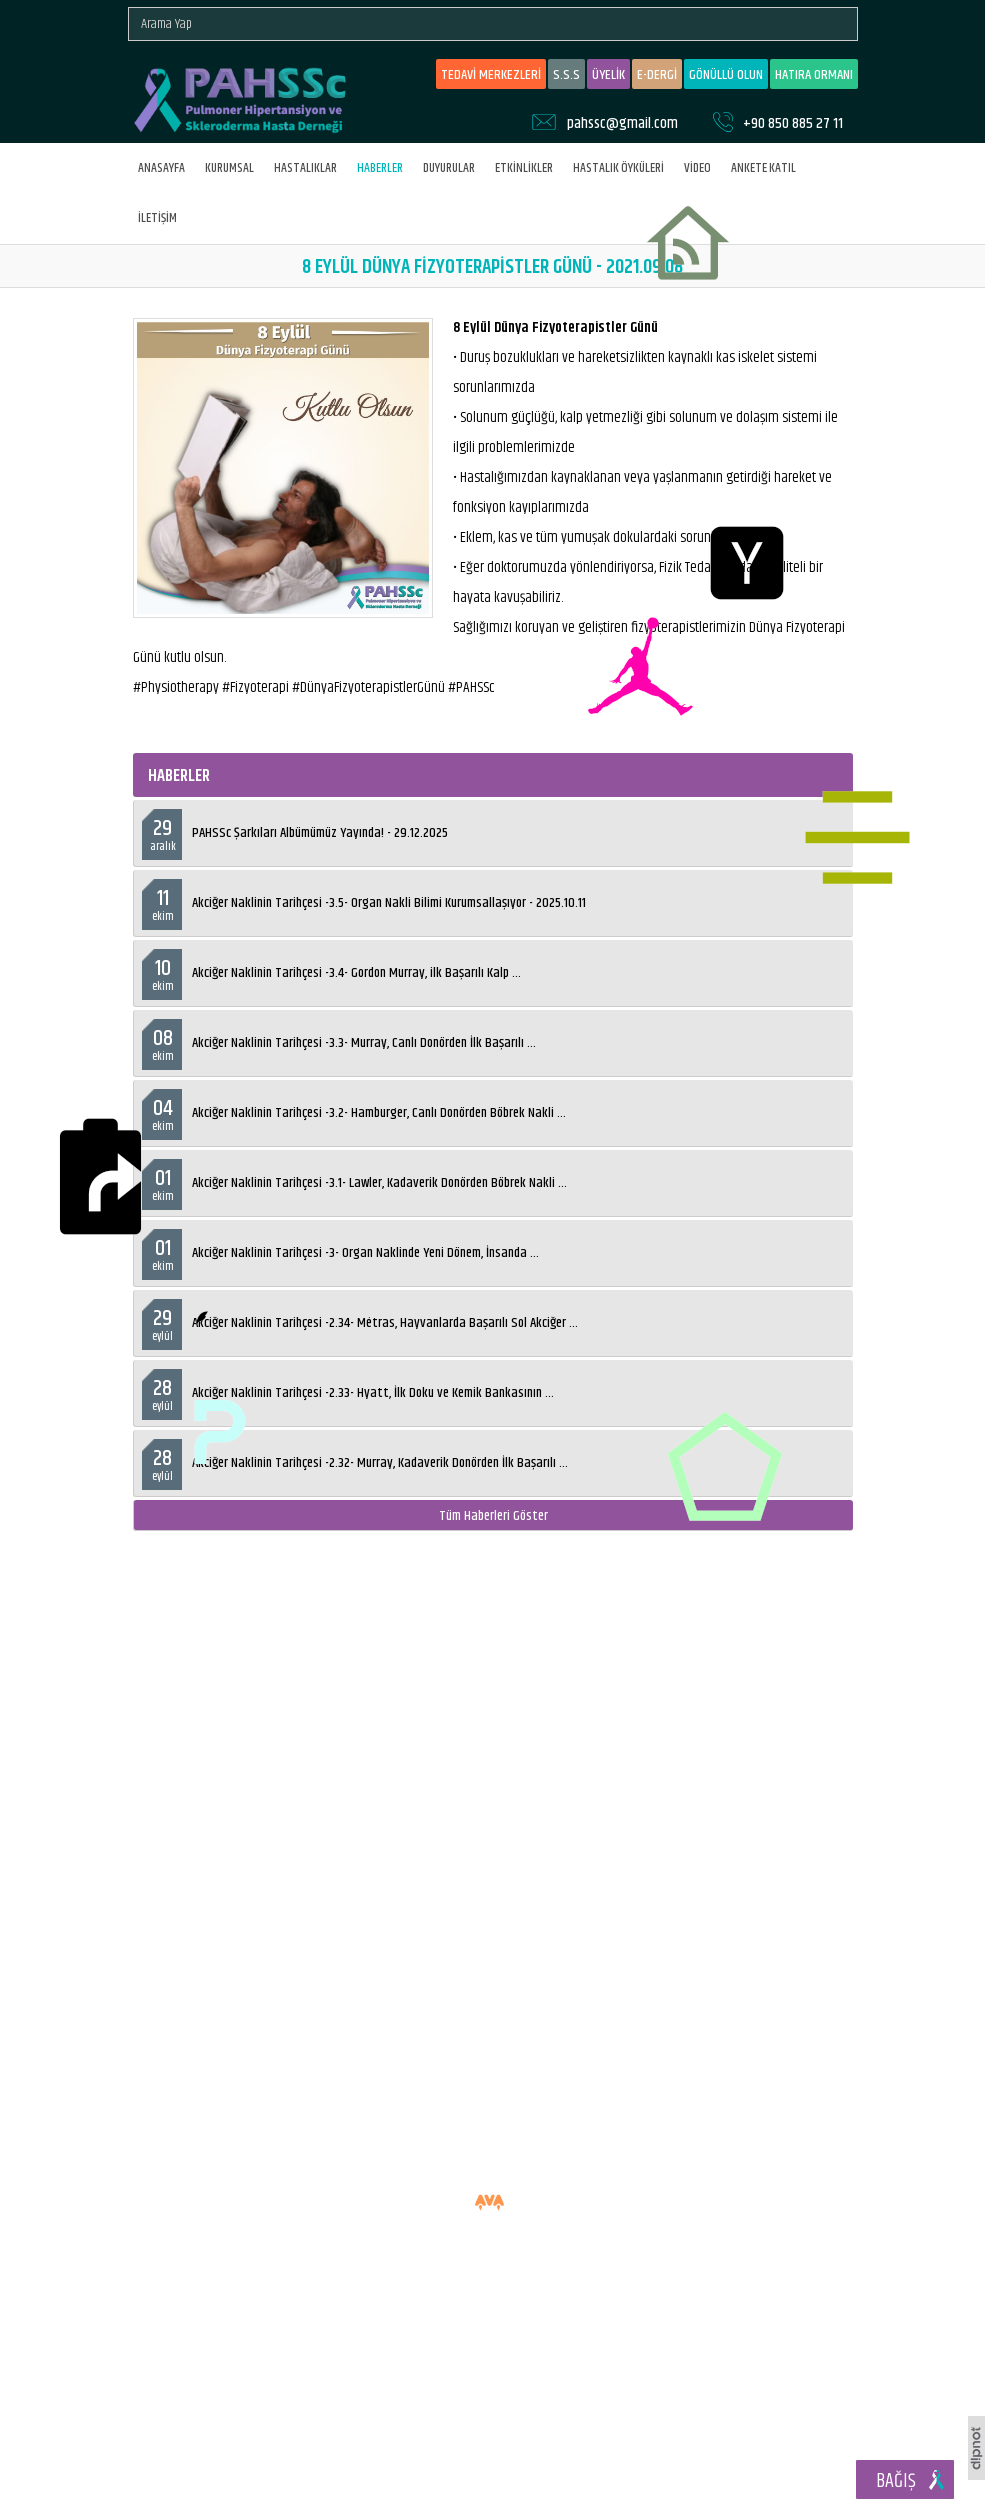 The height and width of the screenshot is (2514, 985). What do you see at coordinates (100, 1176) in the screenshot?
I see `share battery power with another device` at bounding box center [100, 1176].